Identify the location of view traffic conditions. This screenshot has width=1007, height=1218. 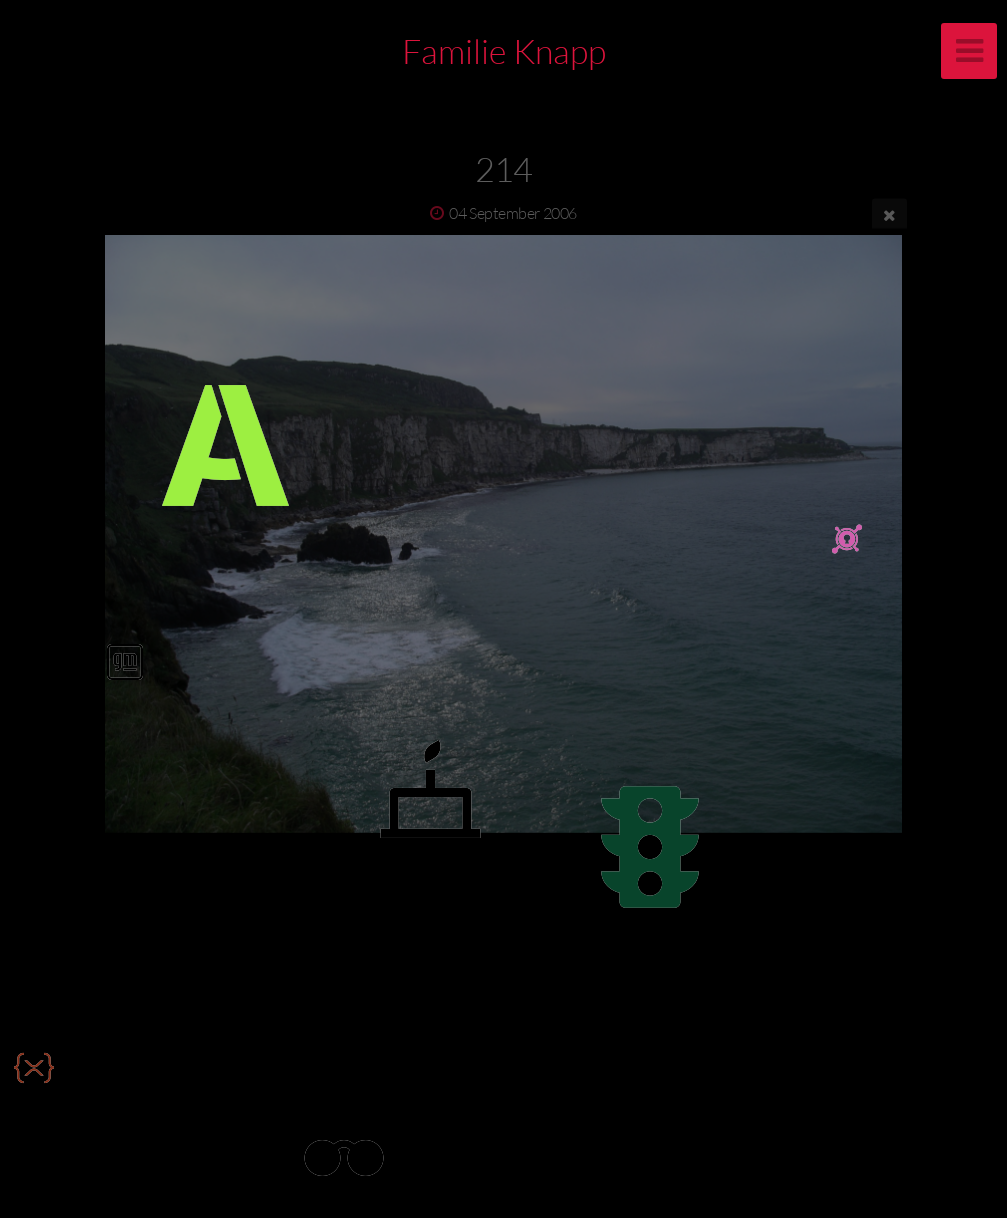
(650, 847).